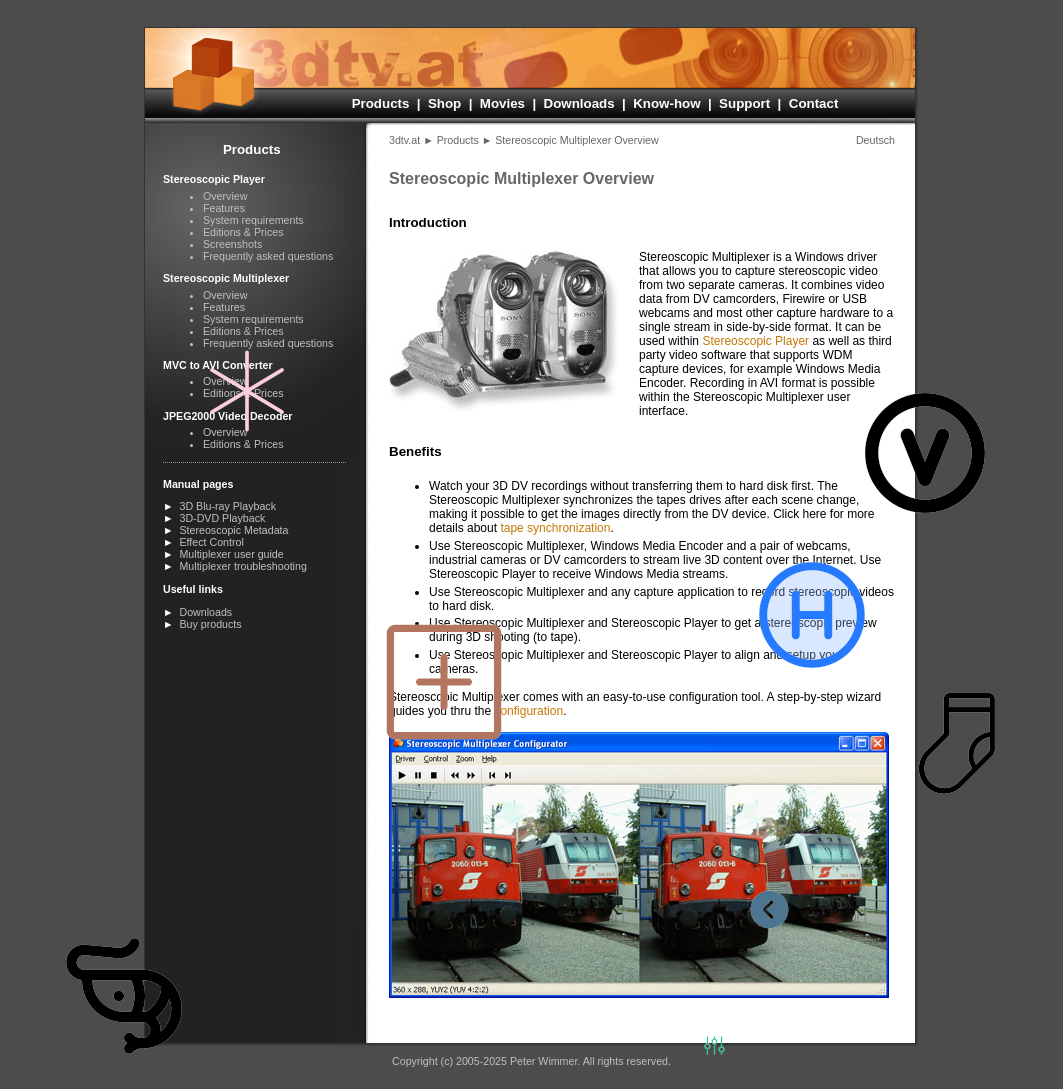  What do you see at coordinates (925, 453) in the screenshot?
I see `indicates a verified status or account` at bounding box center [925, 453].